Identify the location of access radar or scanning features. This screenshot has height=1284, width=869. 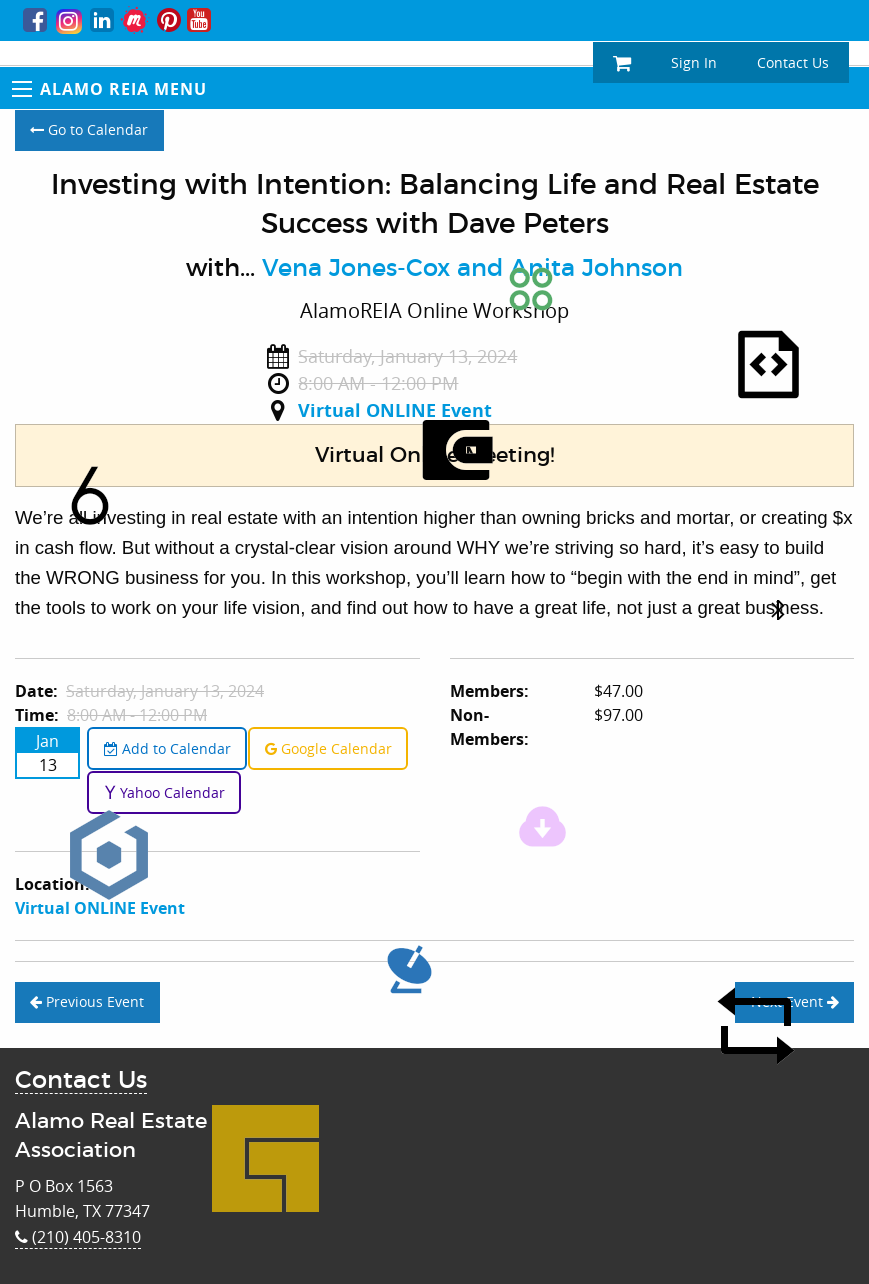
(409, 969).